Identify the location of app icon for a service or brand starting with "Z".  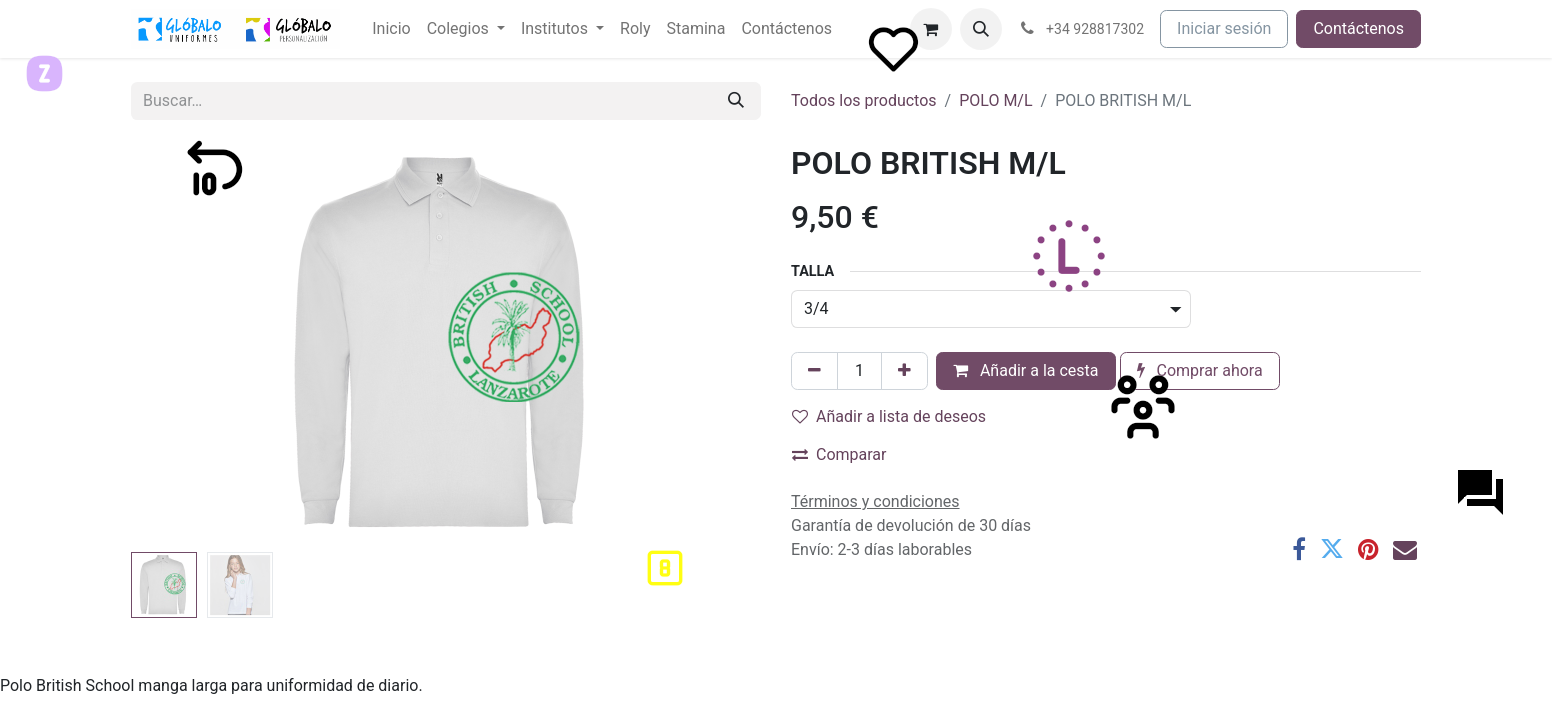
(44, 73).